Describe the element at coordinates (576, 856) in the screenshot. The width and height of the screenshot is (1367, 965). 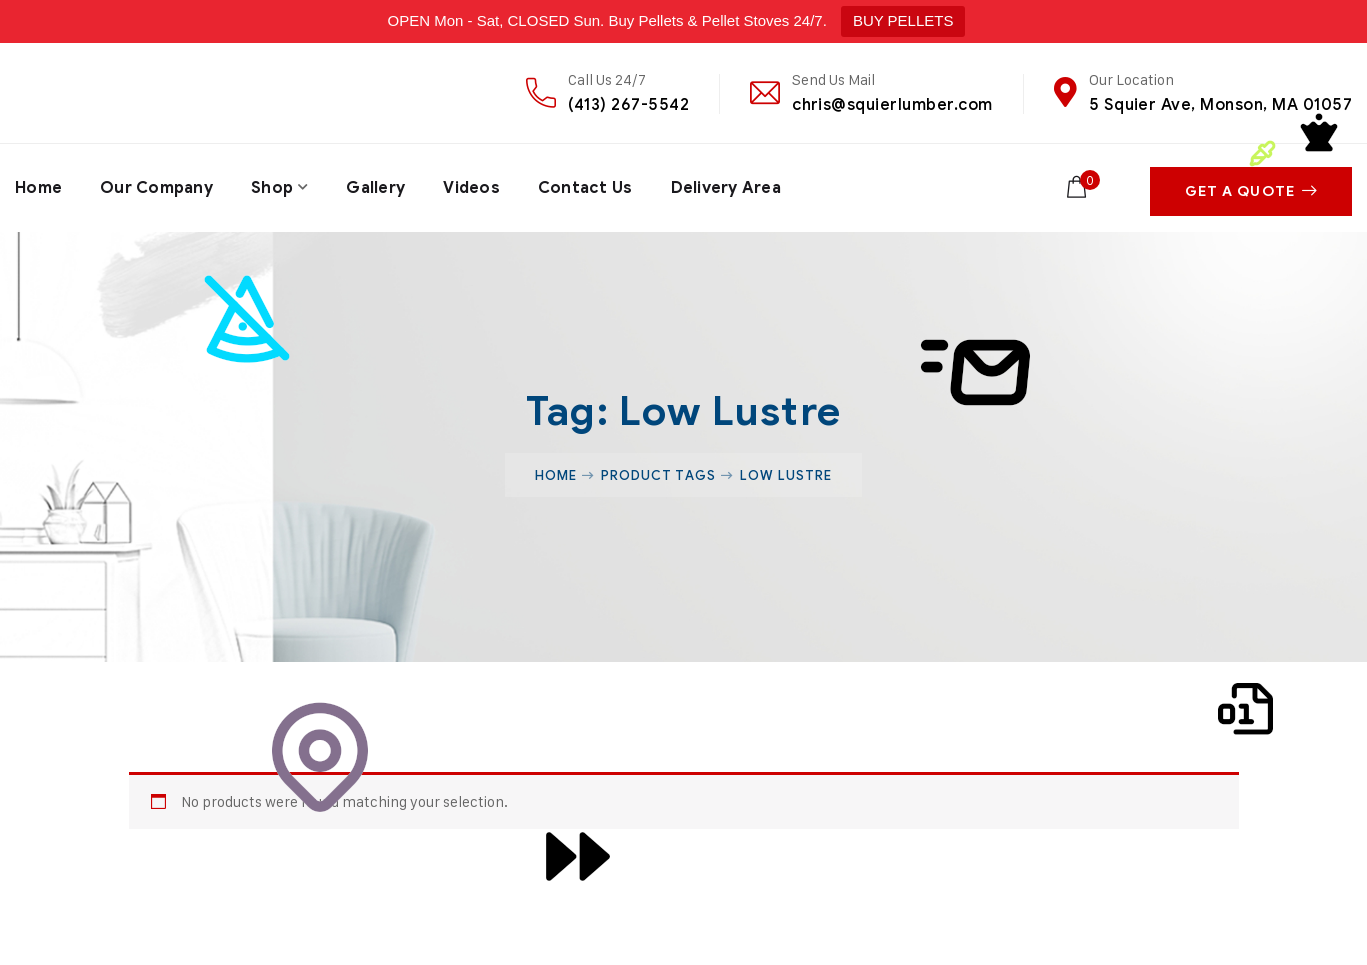
I see `skip to the next track` at that location.